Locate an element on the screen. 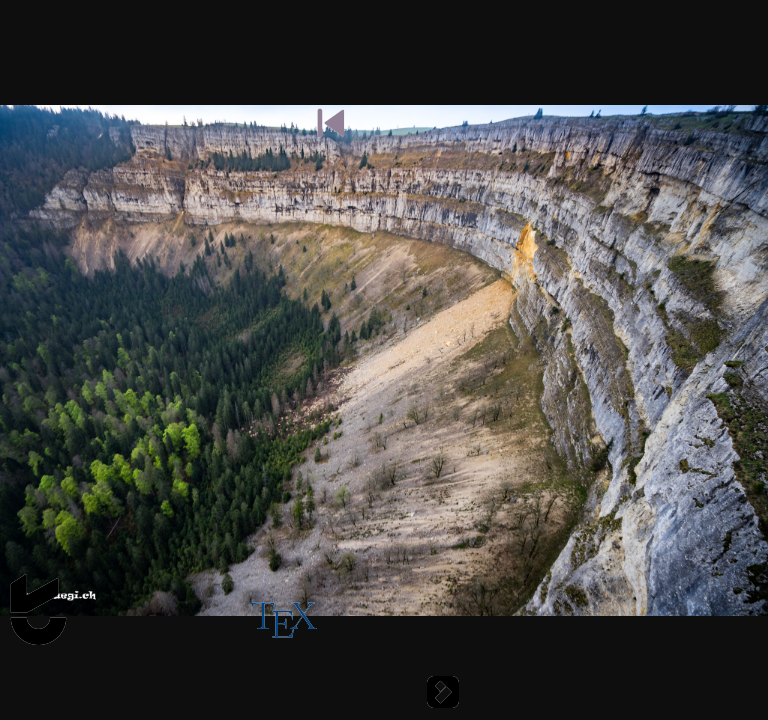  open wondershare filmora video editor is located at coordinates (443, 692).